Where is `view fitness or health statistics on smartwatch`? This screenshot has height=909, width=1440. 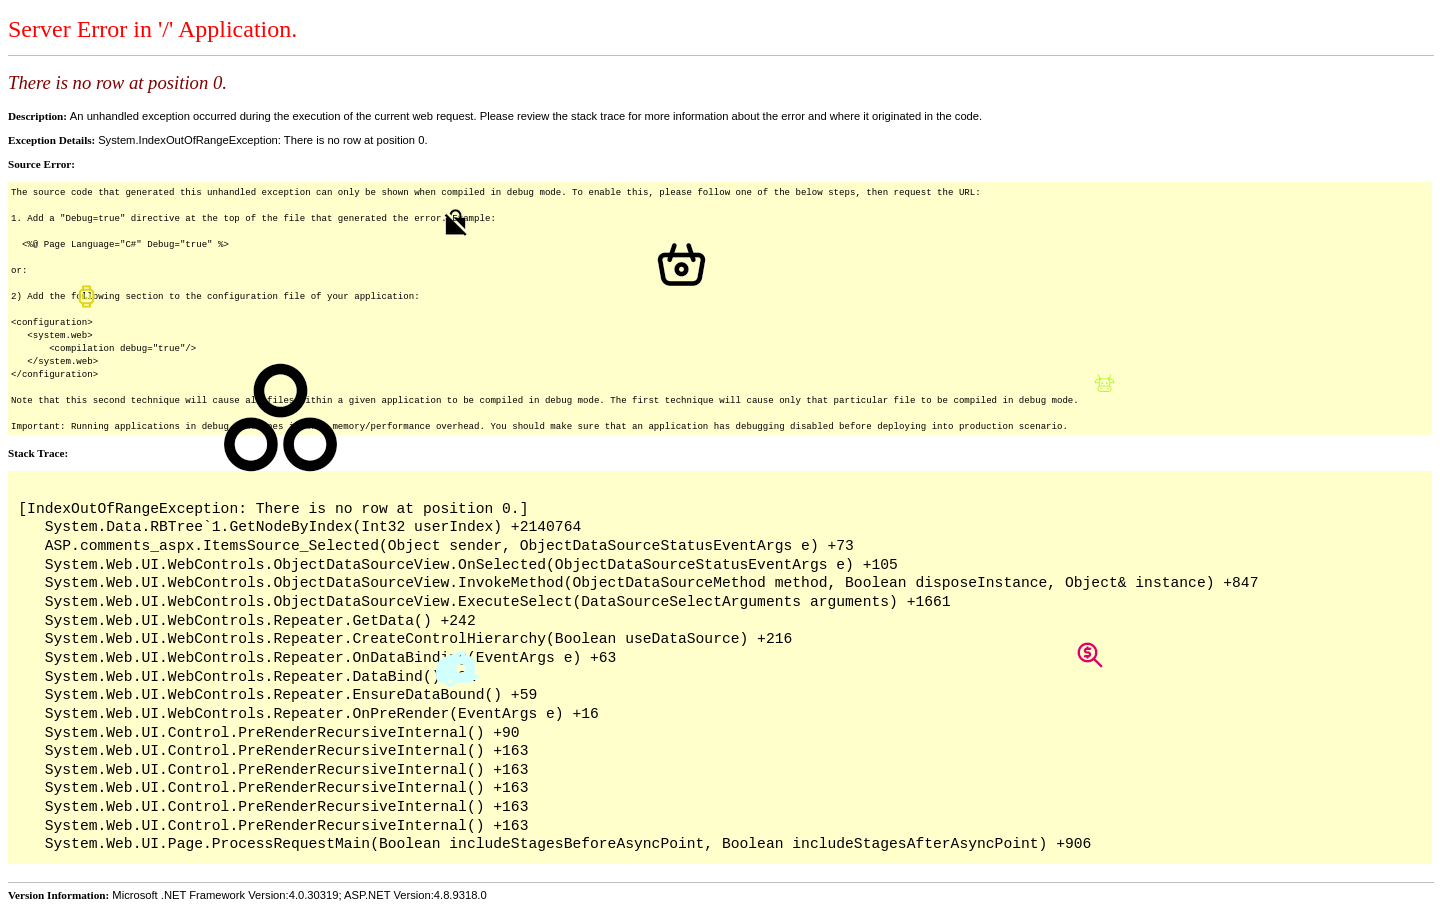
view fitness or health statistics on smartwatch is located at coordinates (86, 296).